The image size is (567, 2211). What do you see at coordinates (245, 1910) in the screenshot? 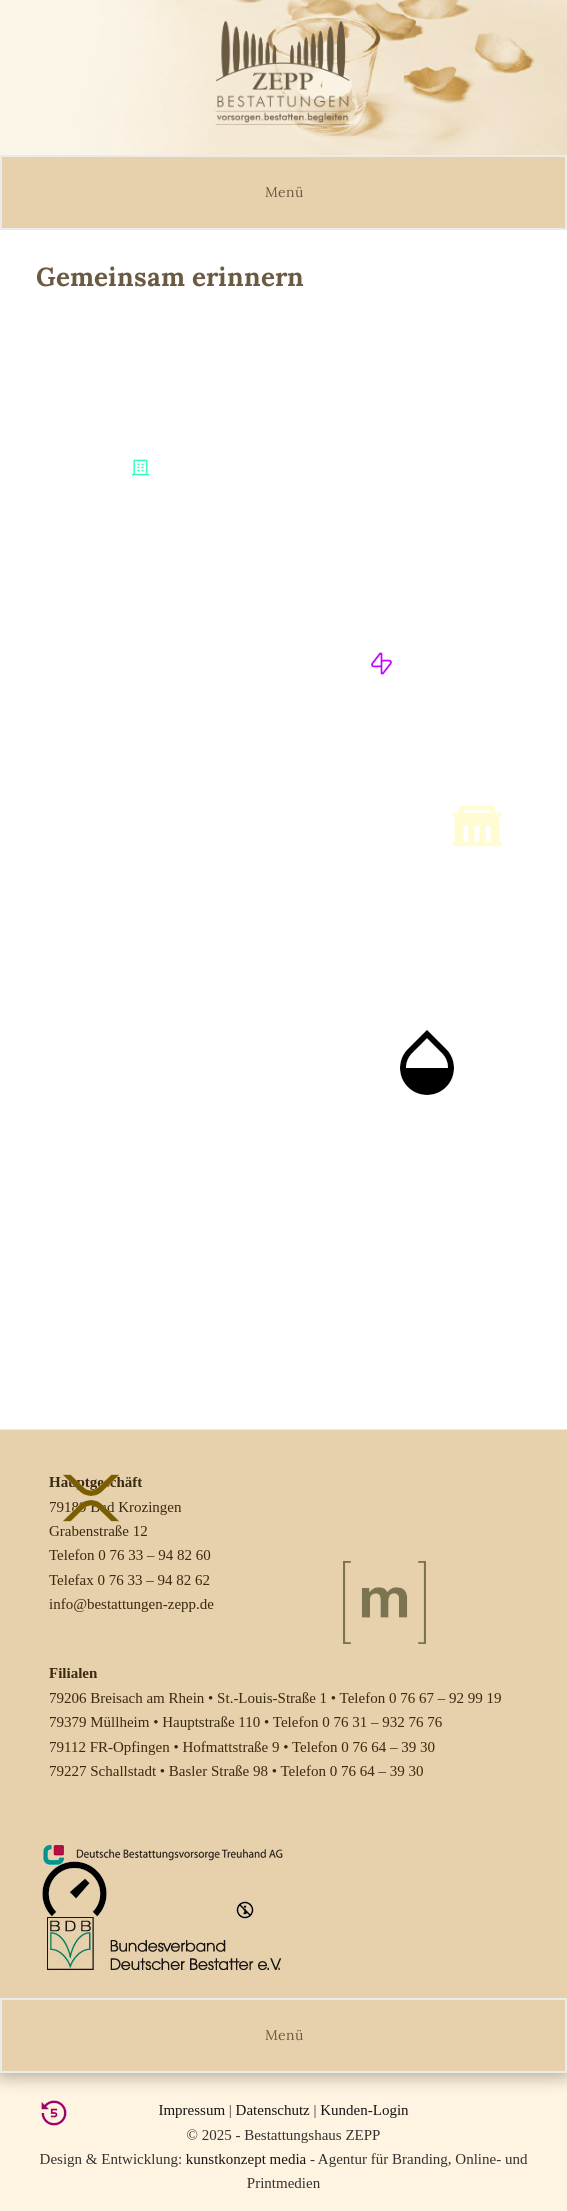
I see `information unavailable or hidden` at bounding box center [245, 1910].